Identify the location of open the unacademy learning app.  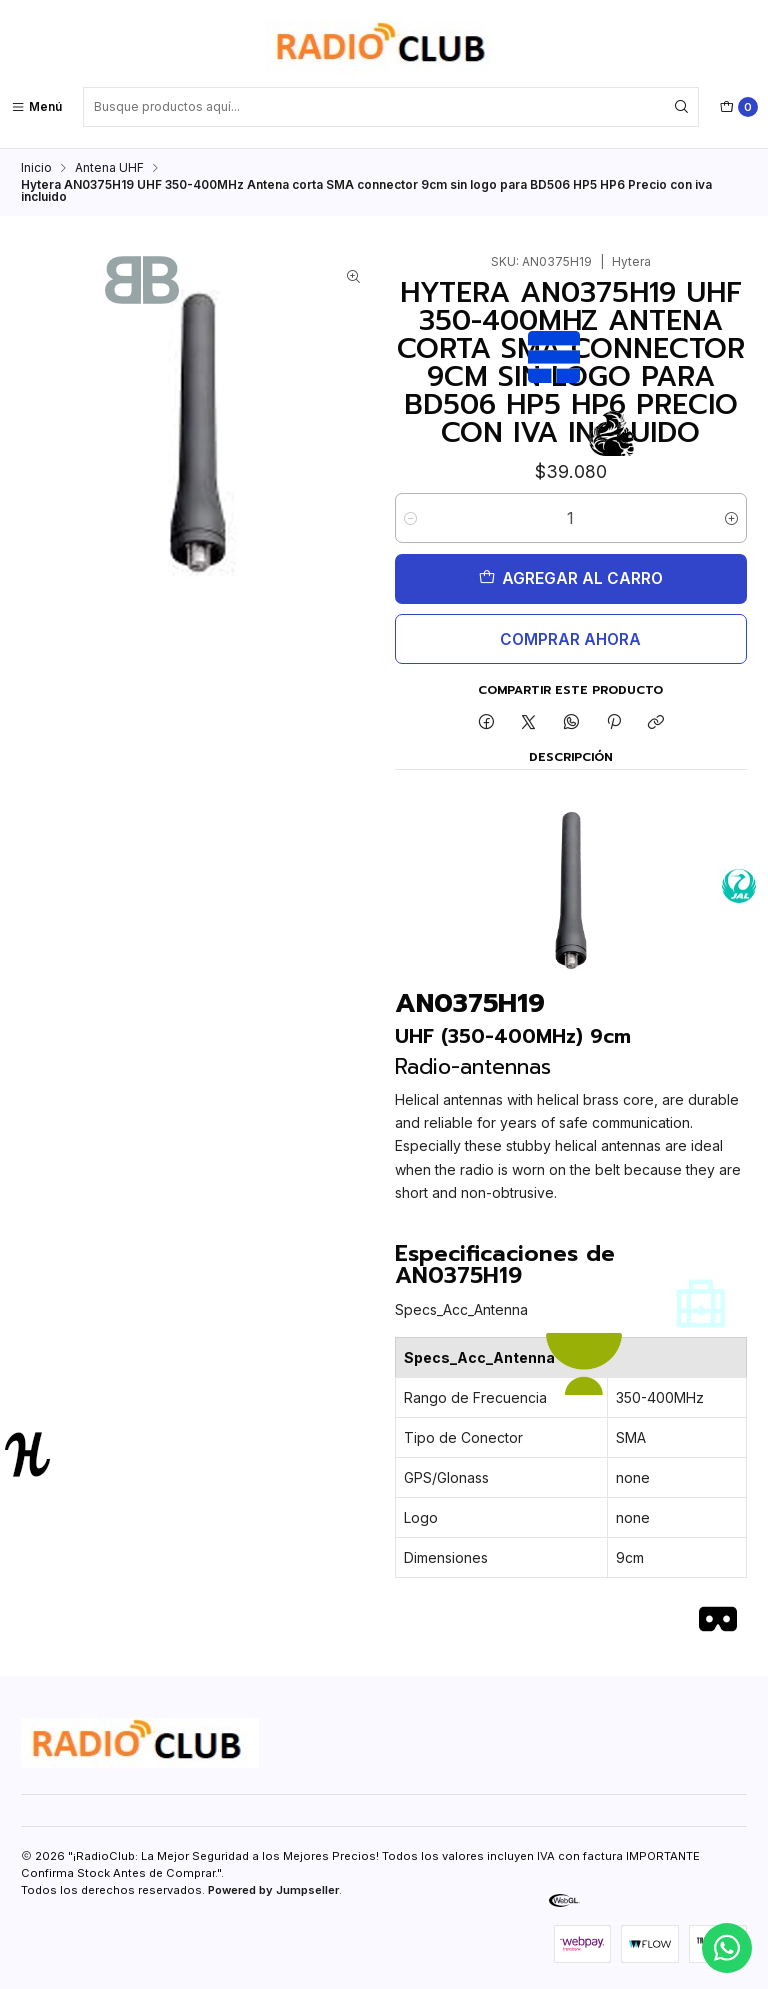
(584, 1364).